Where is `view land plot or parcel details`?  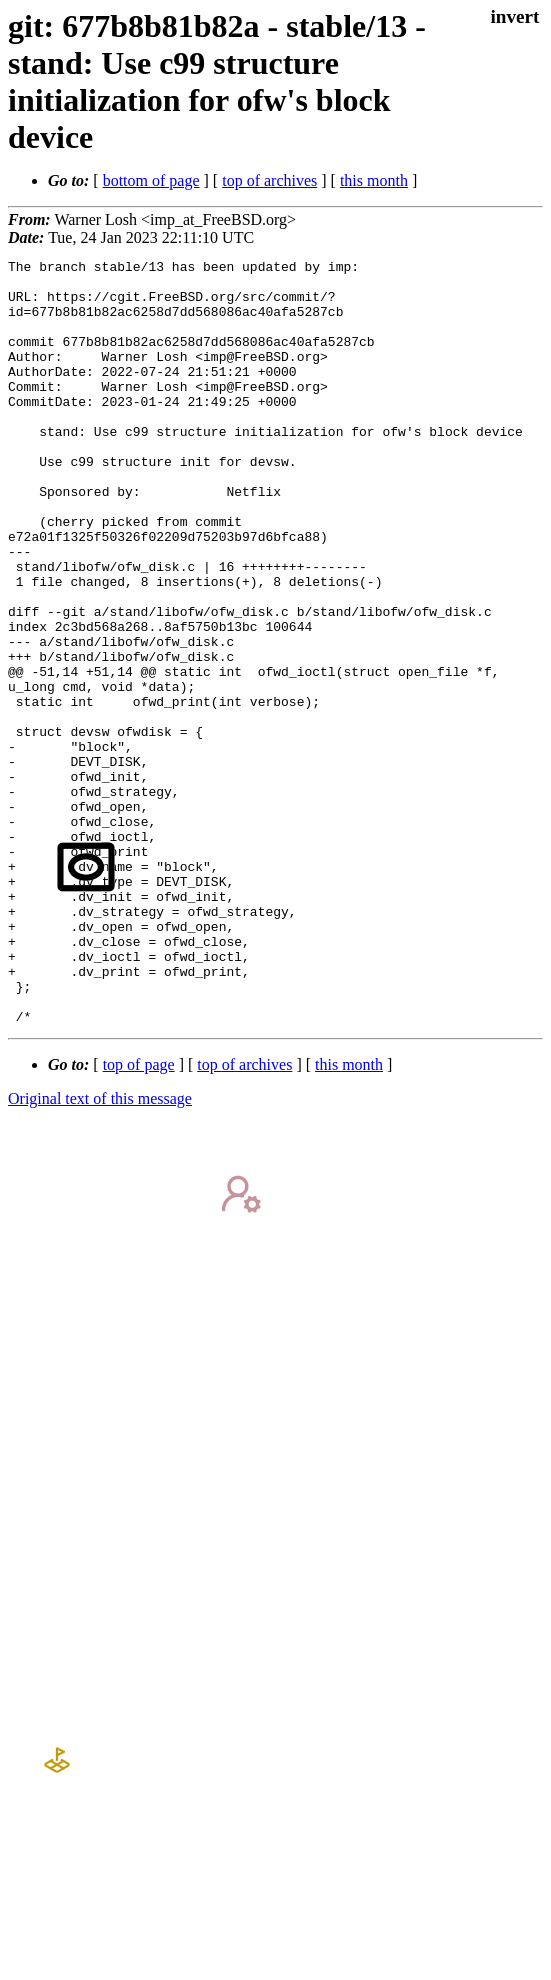 view land plot or parcel details is located at coordinates (57, 1760).